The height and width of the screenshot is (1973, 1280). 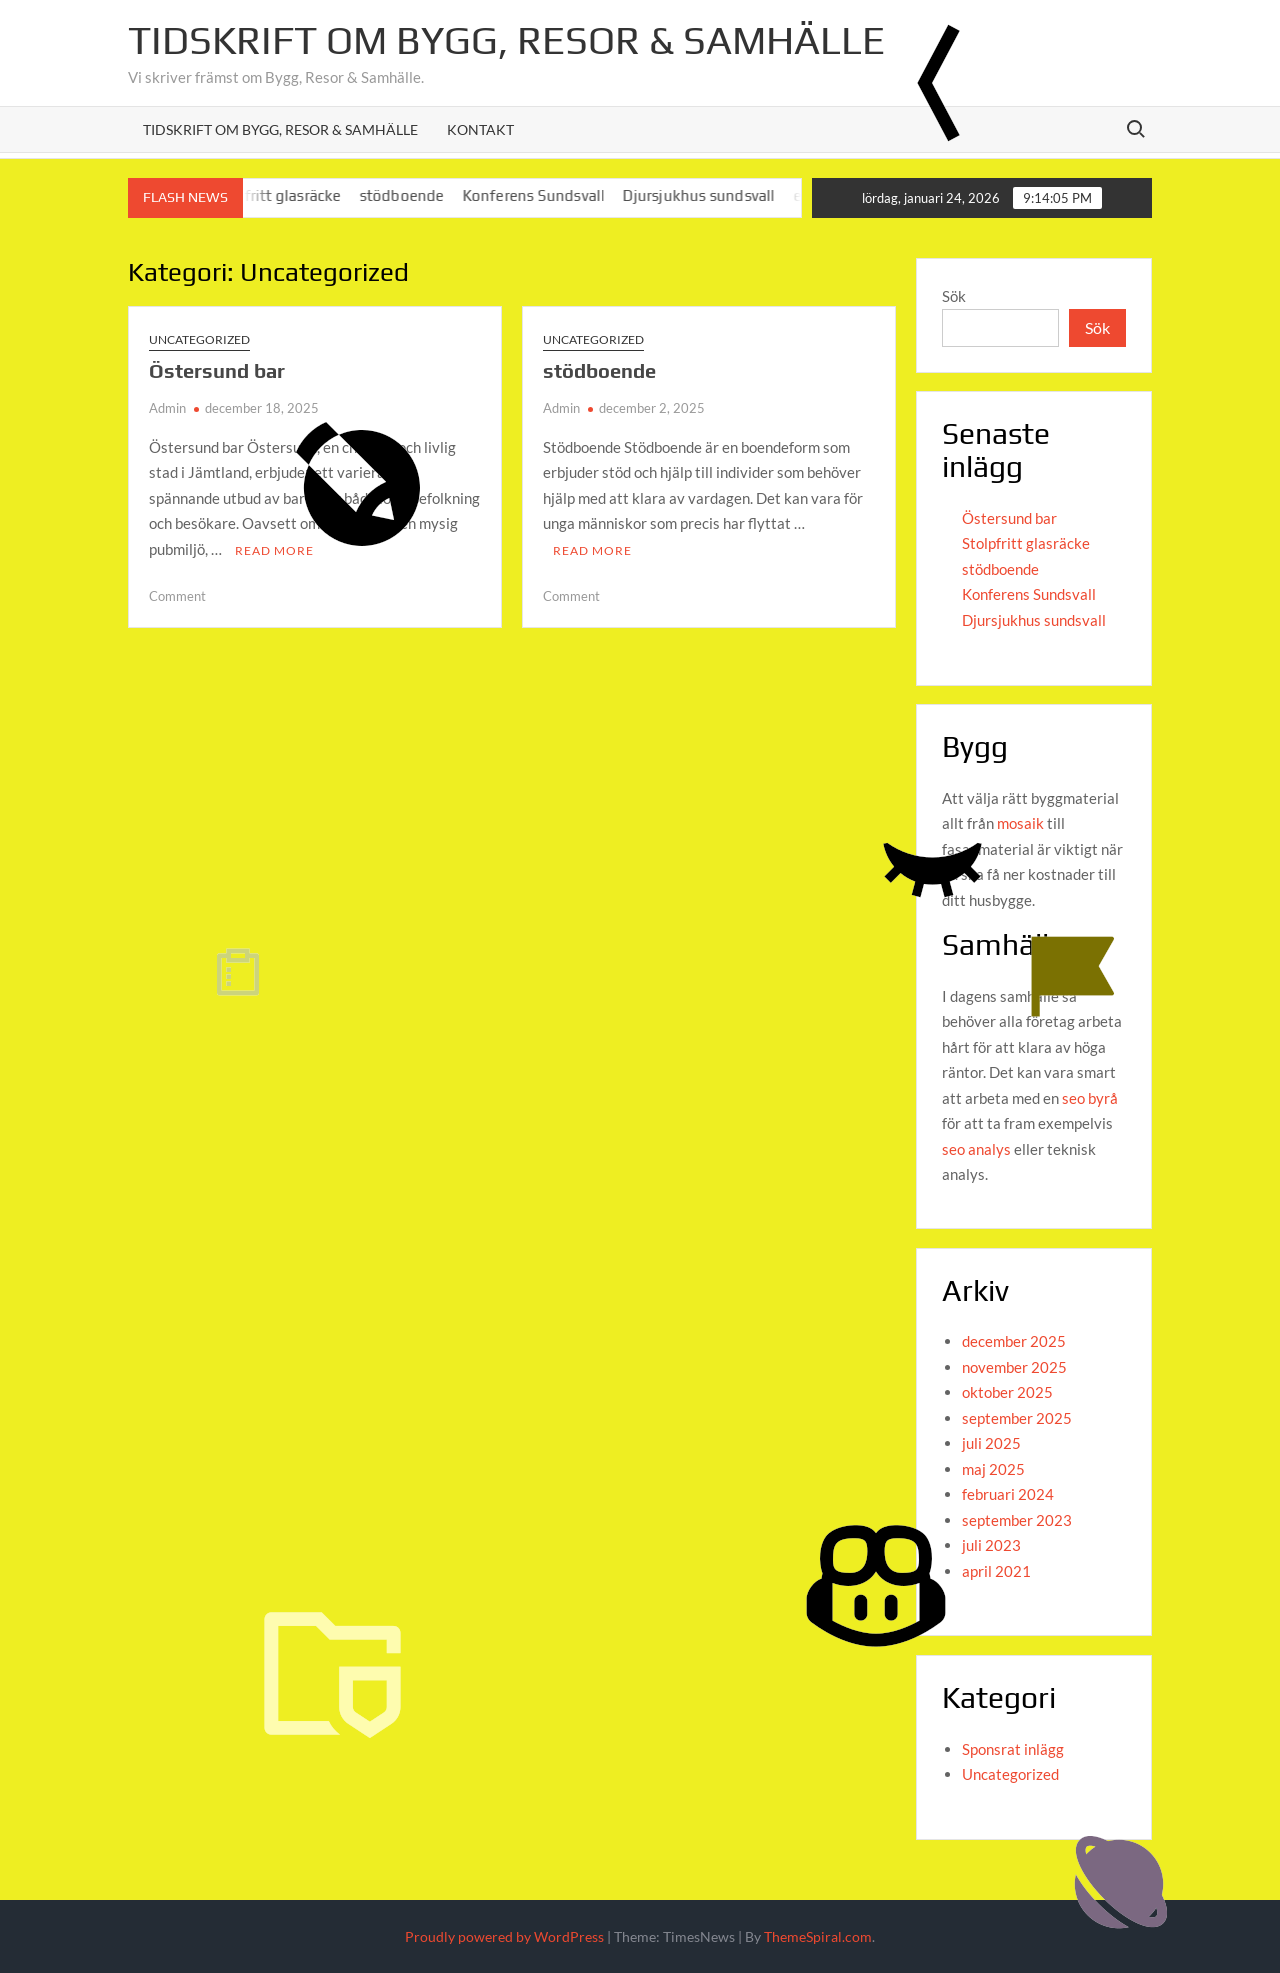 I want to click on open microsoft copilot, so click(x=876, y=1585).